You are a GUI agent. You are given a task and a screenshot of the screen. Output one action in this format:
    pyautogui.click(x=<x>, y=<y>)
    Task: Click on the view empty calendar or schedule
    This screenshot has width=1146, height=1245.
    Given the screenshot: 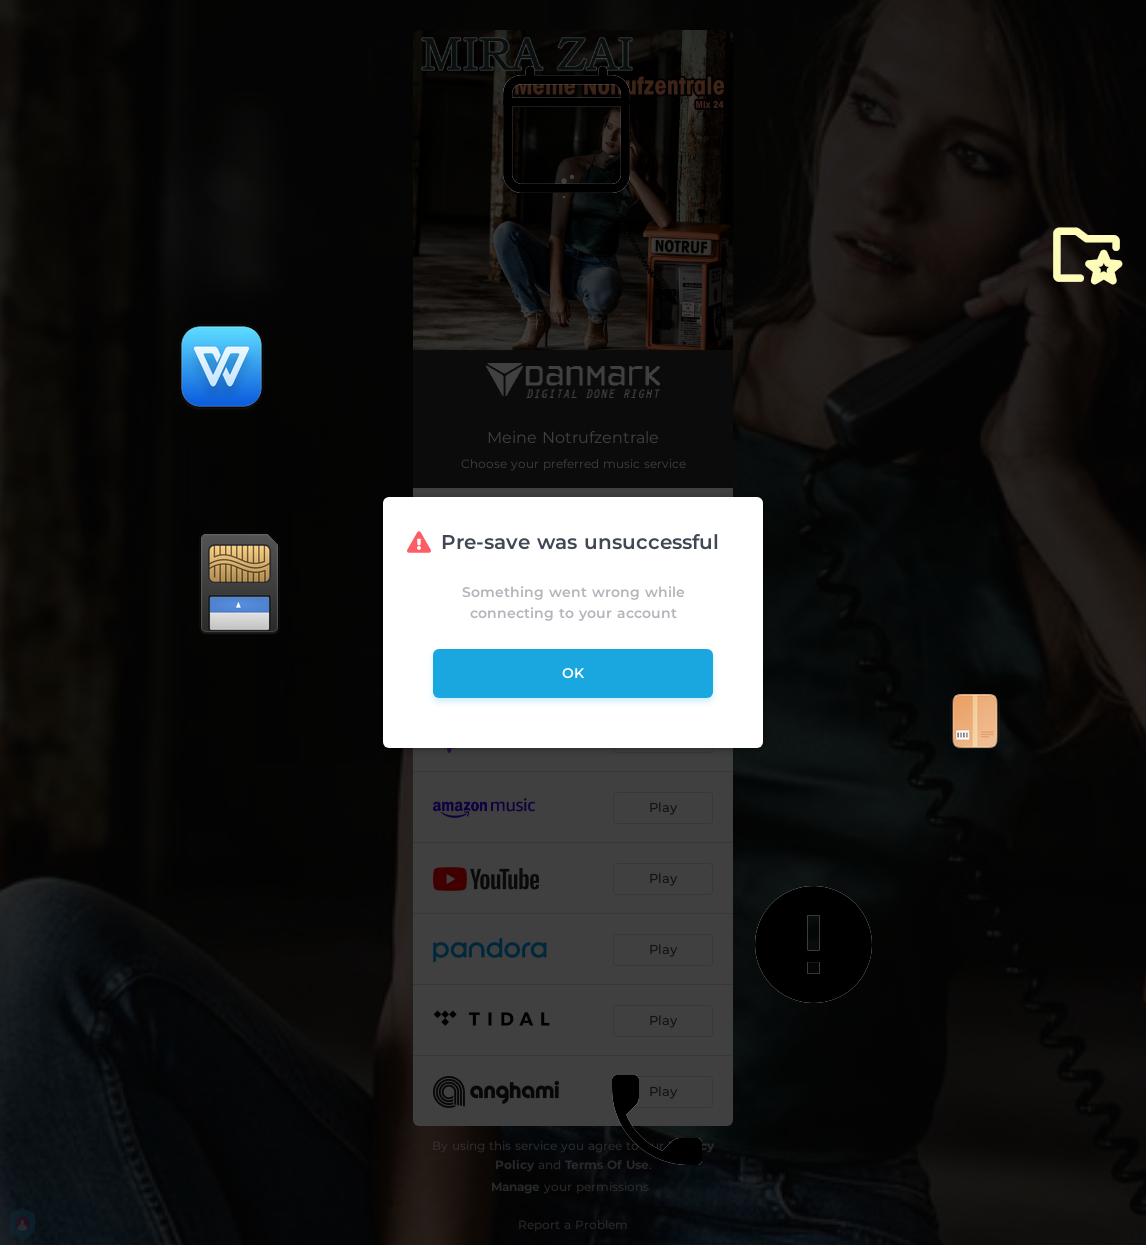 What is the action you would take?
    pyautogui.click(x=566, y=129)
    